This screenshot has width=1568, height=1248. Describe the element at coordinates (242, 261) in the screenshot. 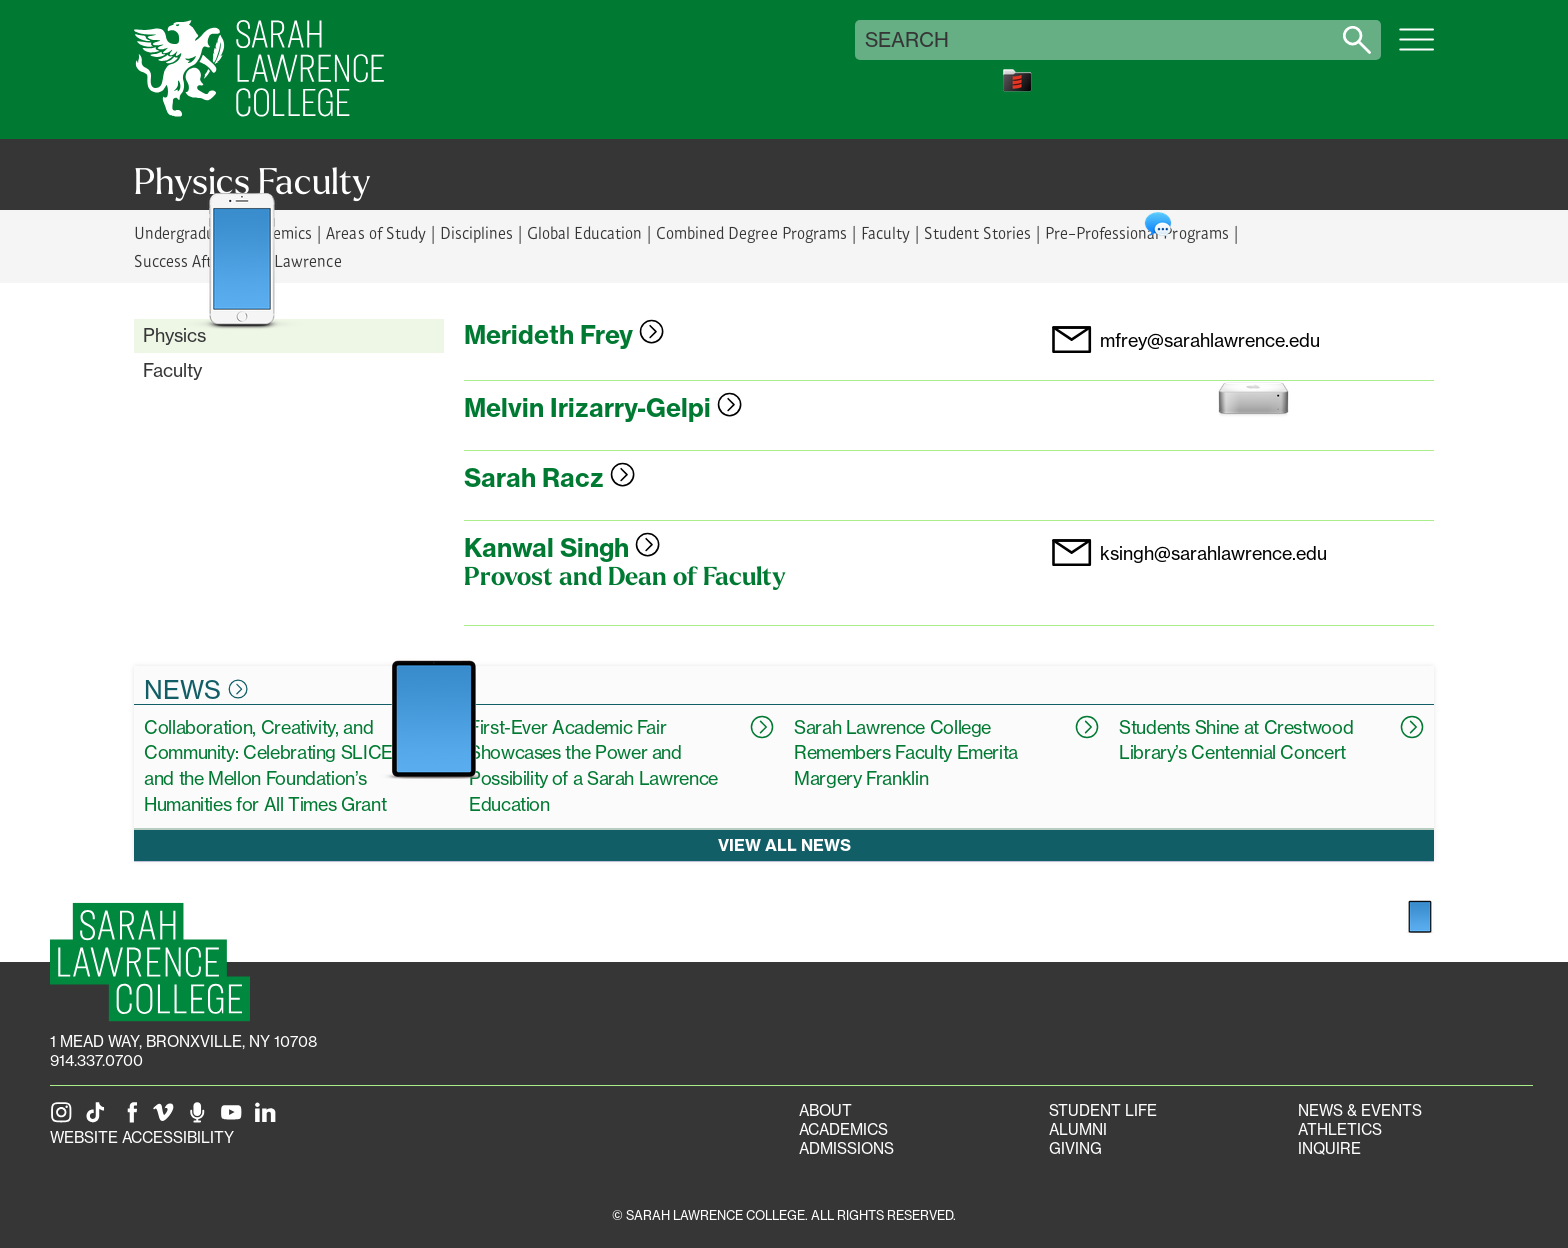

I see `indicates a connected iPhone device` at that location.